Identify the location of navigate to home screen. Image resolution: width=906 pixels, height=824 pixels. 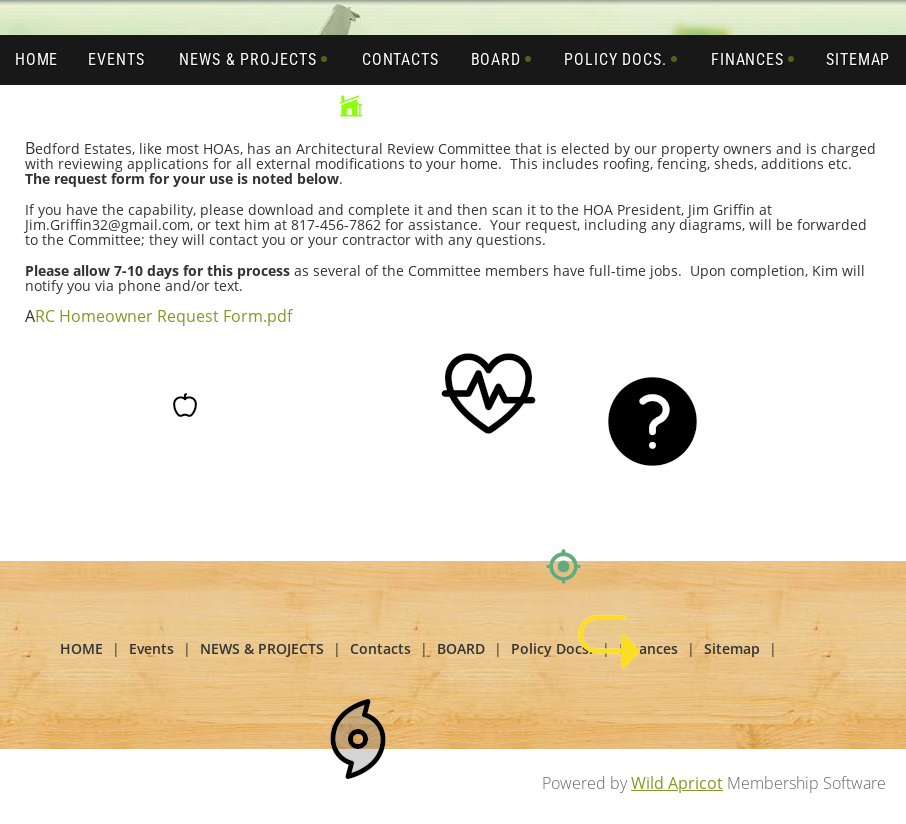
(351, 106).